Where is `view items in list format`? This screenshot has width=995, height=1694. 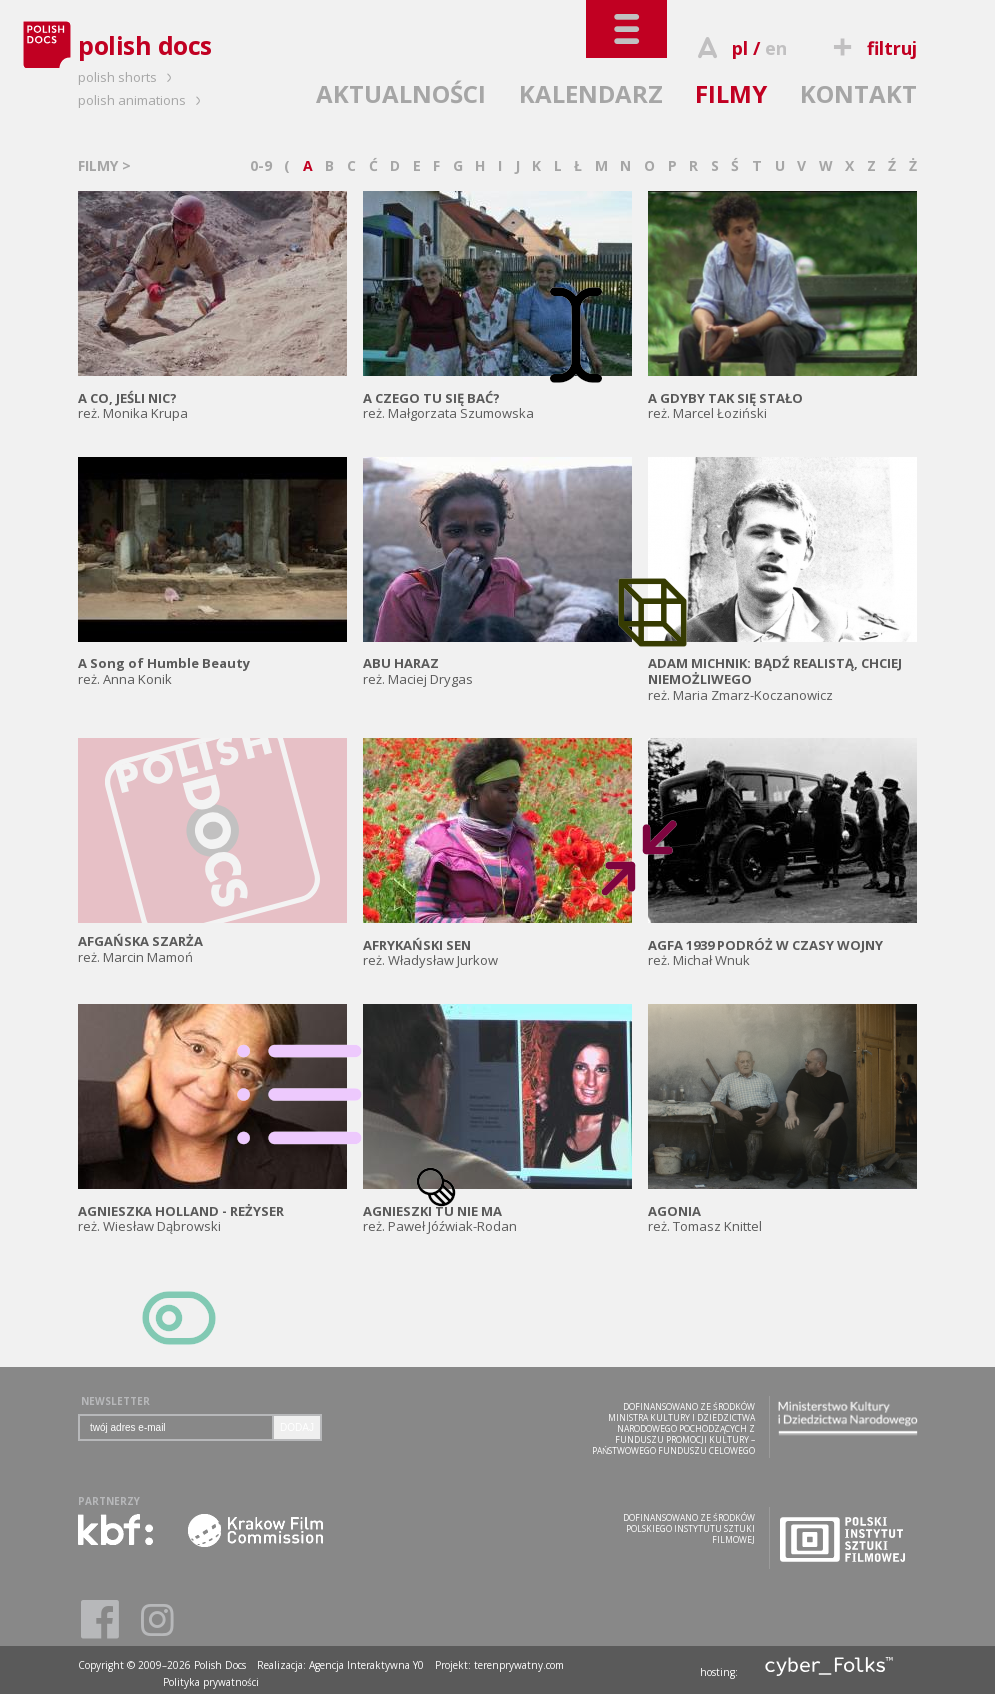 view items in list format is located at coordinates (299, 1094).